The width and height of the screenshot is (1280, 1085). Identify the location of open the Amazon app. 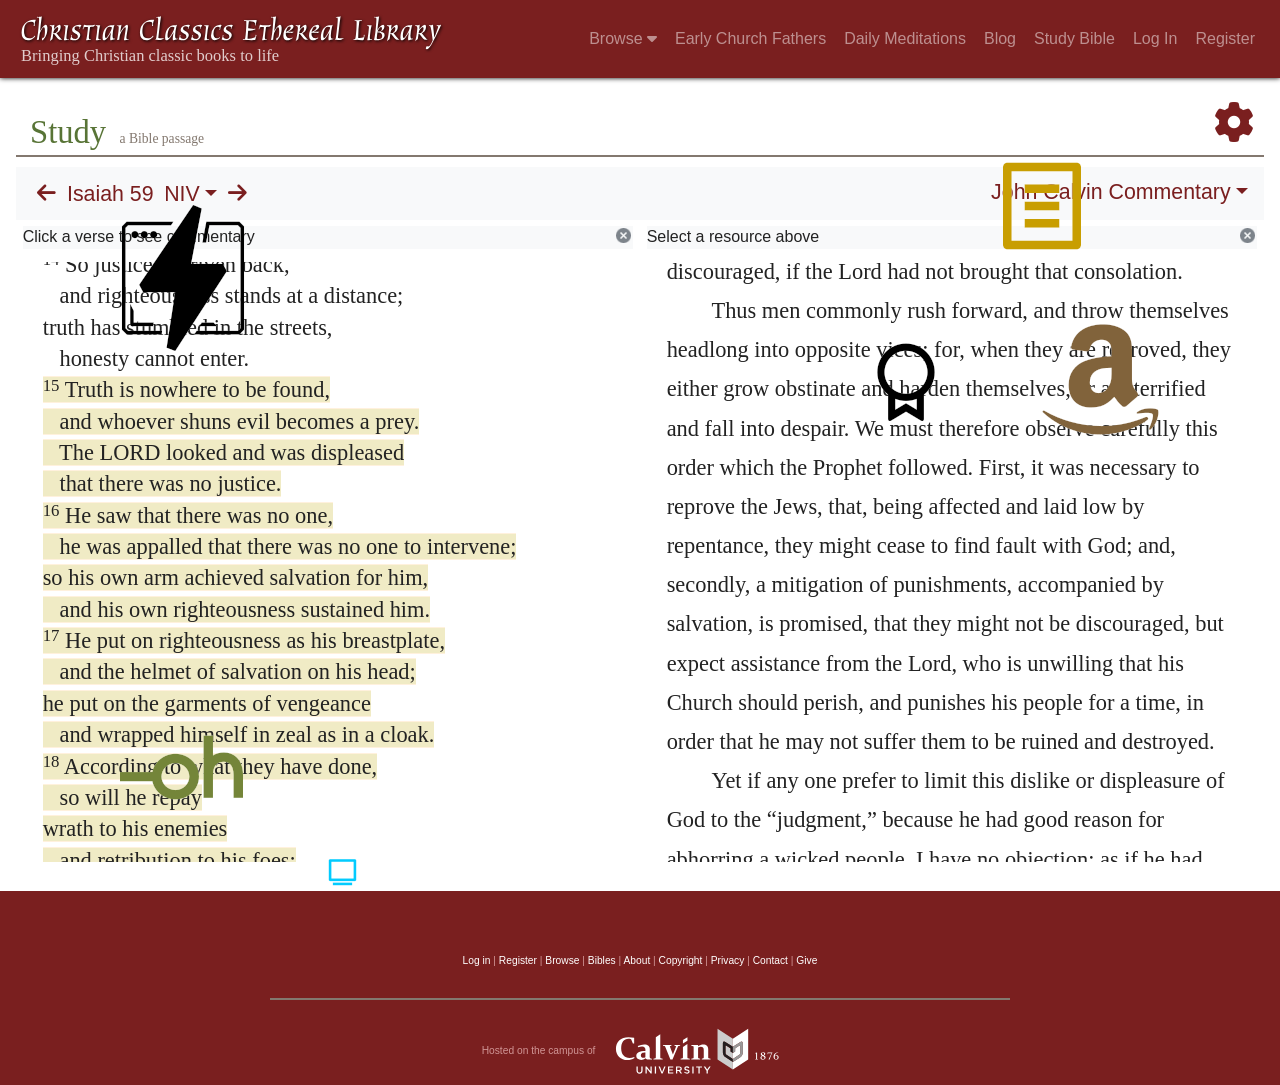
(1100, 376).